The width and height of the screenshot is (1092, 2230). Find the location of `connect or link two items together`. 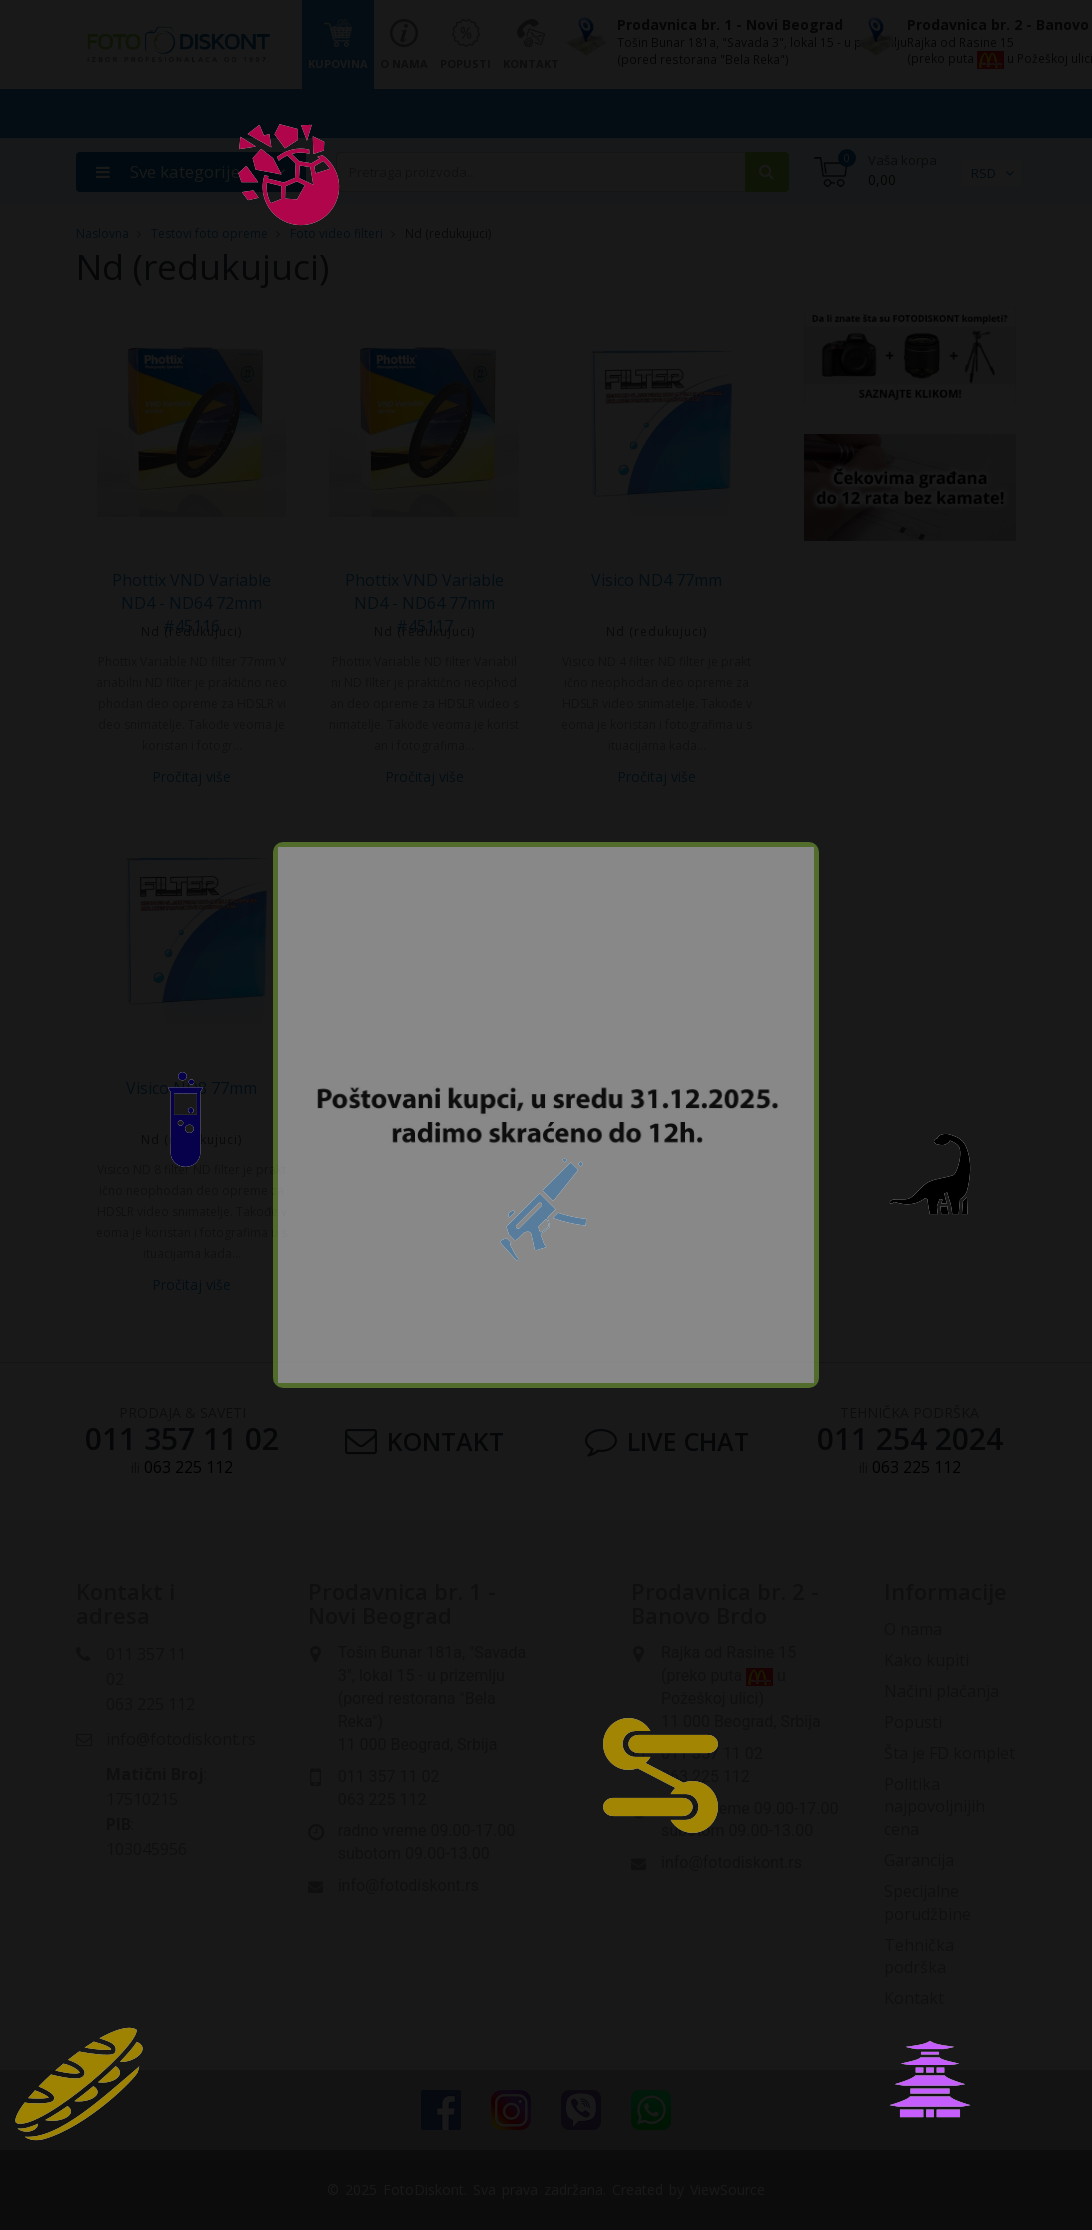

connect or link two items together is located at coordinates (660, 1775).